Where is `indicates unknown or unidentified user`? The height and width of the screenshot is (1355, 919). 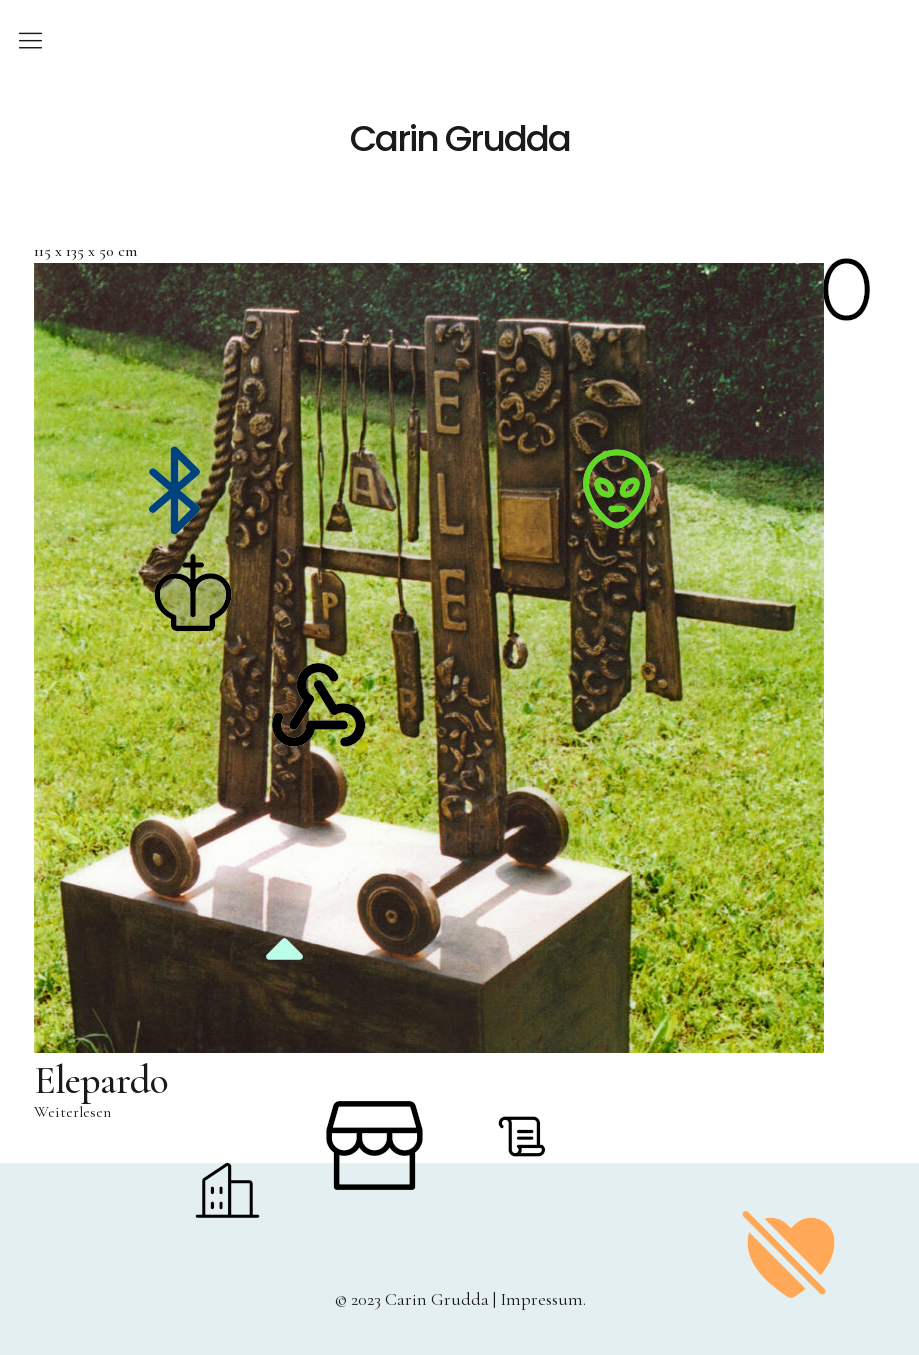
indicates unknown or unidentified user is located at coordinates (617, 489).